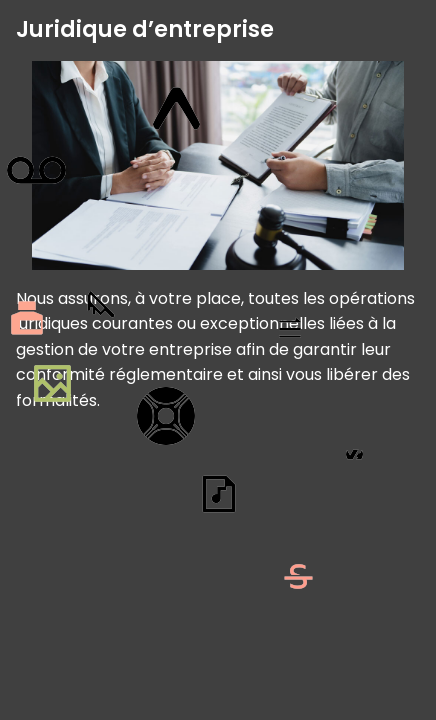 This screenshot has height=720, width=436. What do you see at coordinates (36, 171) in the screenshot?
I see `access voicemail messages` at bounding box center [36, 171].